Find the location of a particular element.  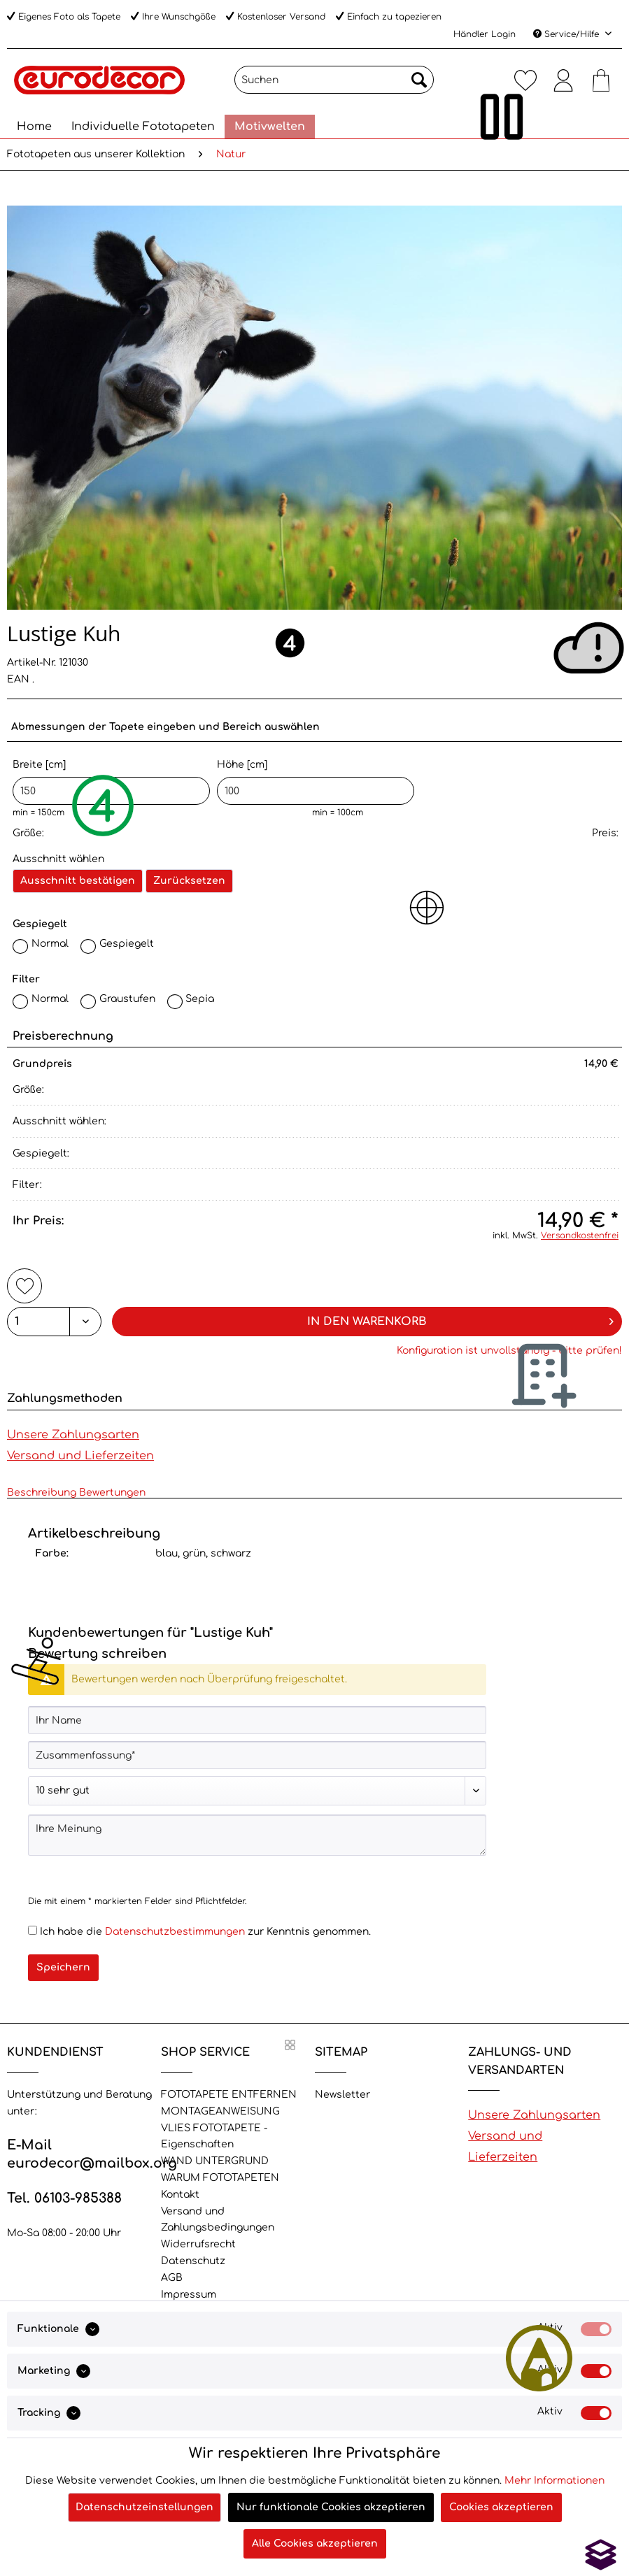

edit profile or settings is located at coordinates (539, 2358).